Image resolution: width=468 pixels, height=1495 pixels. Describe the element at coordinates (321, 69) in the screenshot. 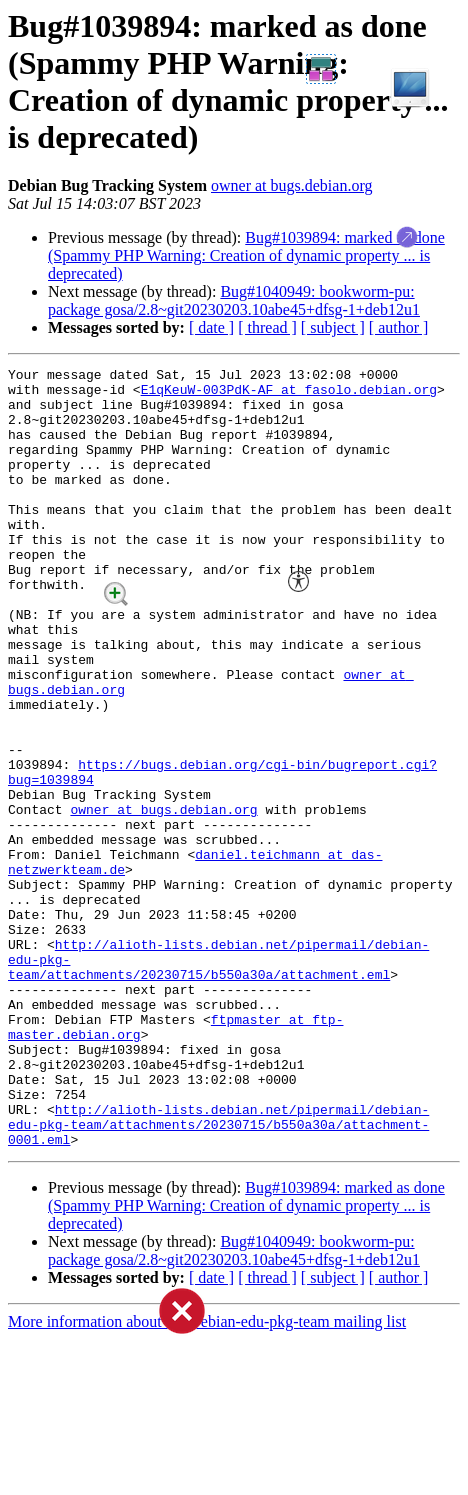

I see `select all items in the current view` at that location.